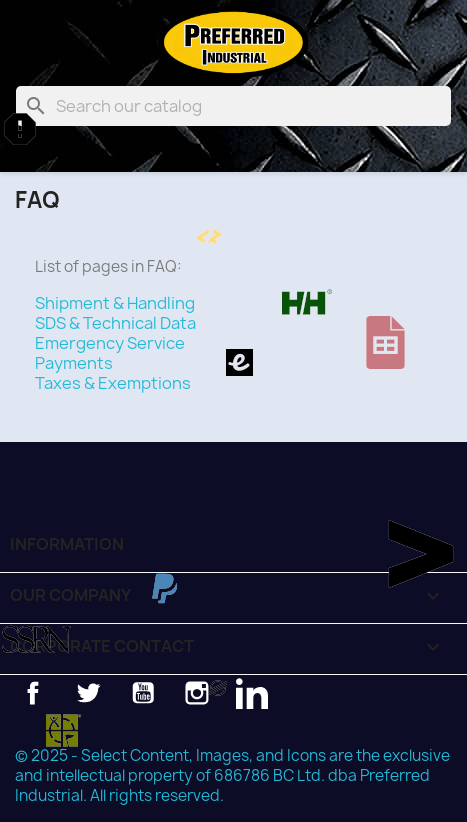  I want to click on open the geocaching app, so click(63, 730).